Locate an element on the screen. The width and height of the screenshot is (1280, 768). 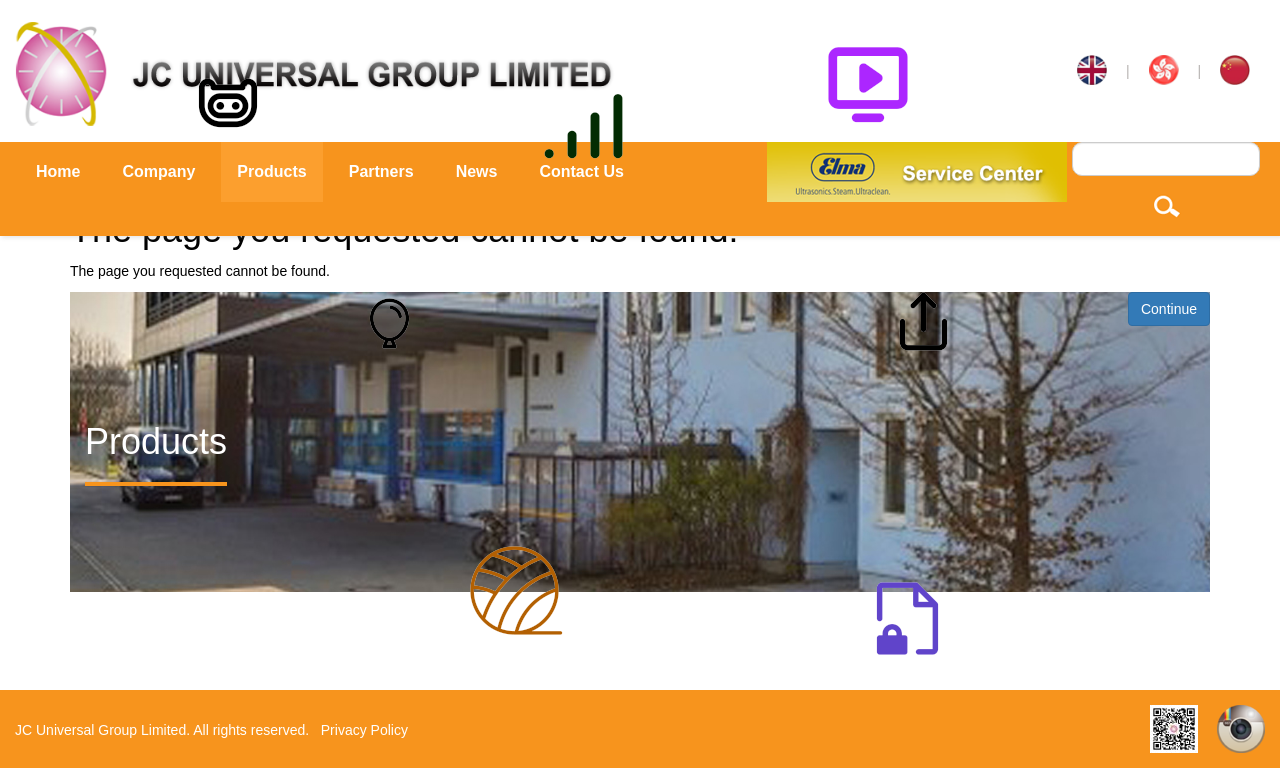
access knitting or crafting projects is located at coordinates (514, 590).